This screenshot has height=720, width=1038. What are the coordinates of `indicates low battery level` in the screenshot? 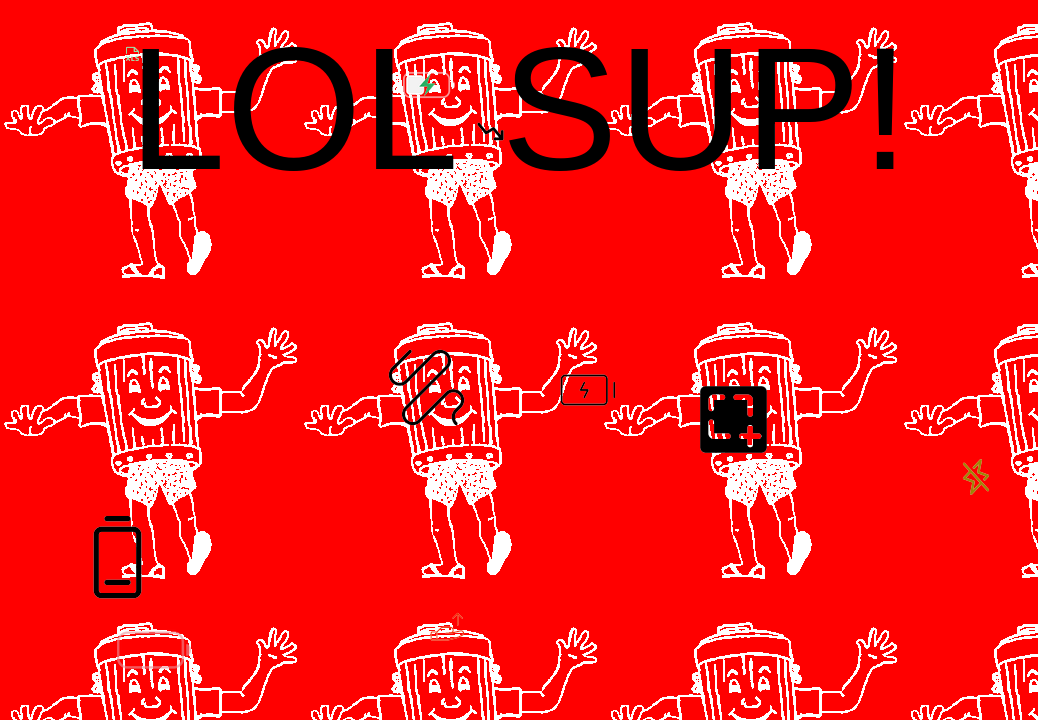 It's located at (117, 558).